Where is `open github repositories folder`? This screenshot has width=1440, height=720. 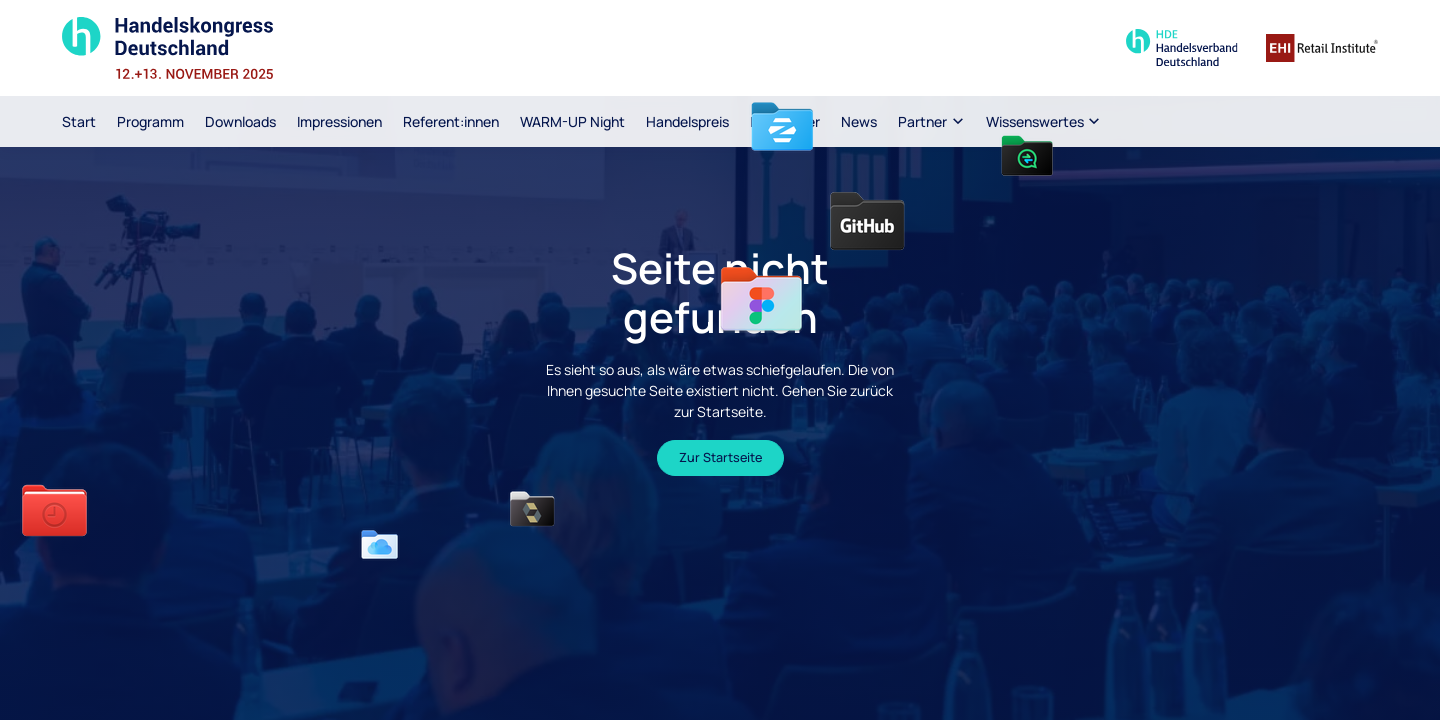 open github repositories folder is located at coordinates (867, 223).